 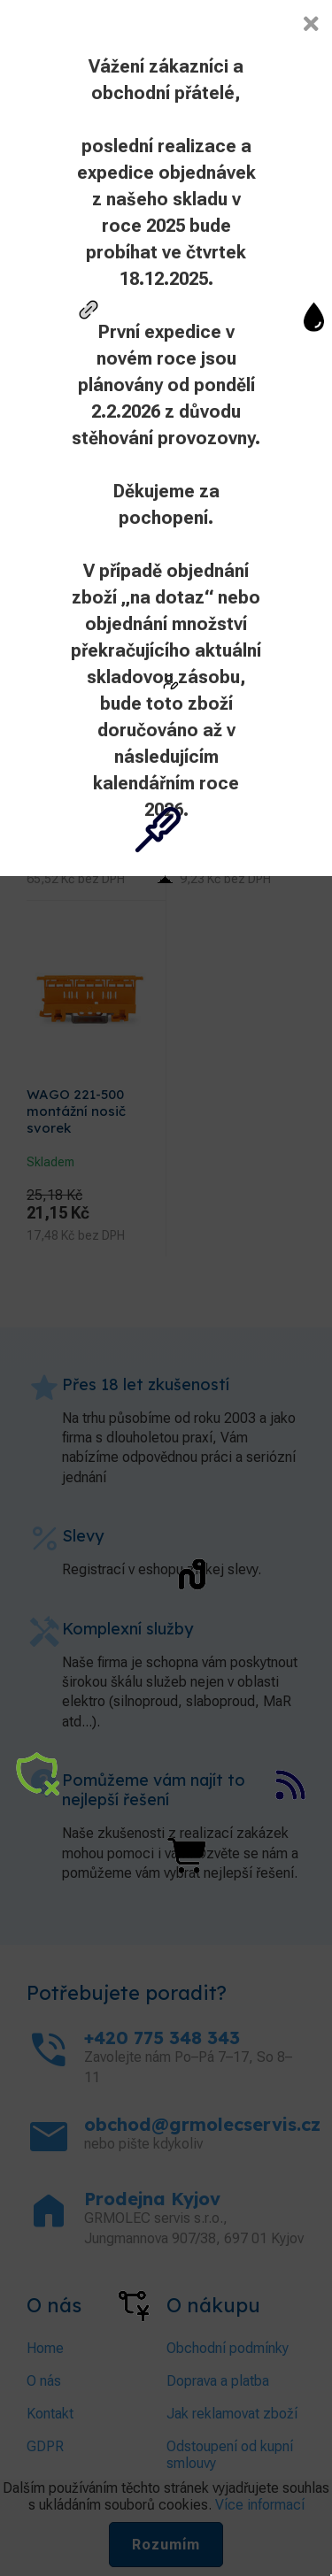 I want to click on transfer funds in yuan currency, so click(x=134, y=2306).